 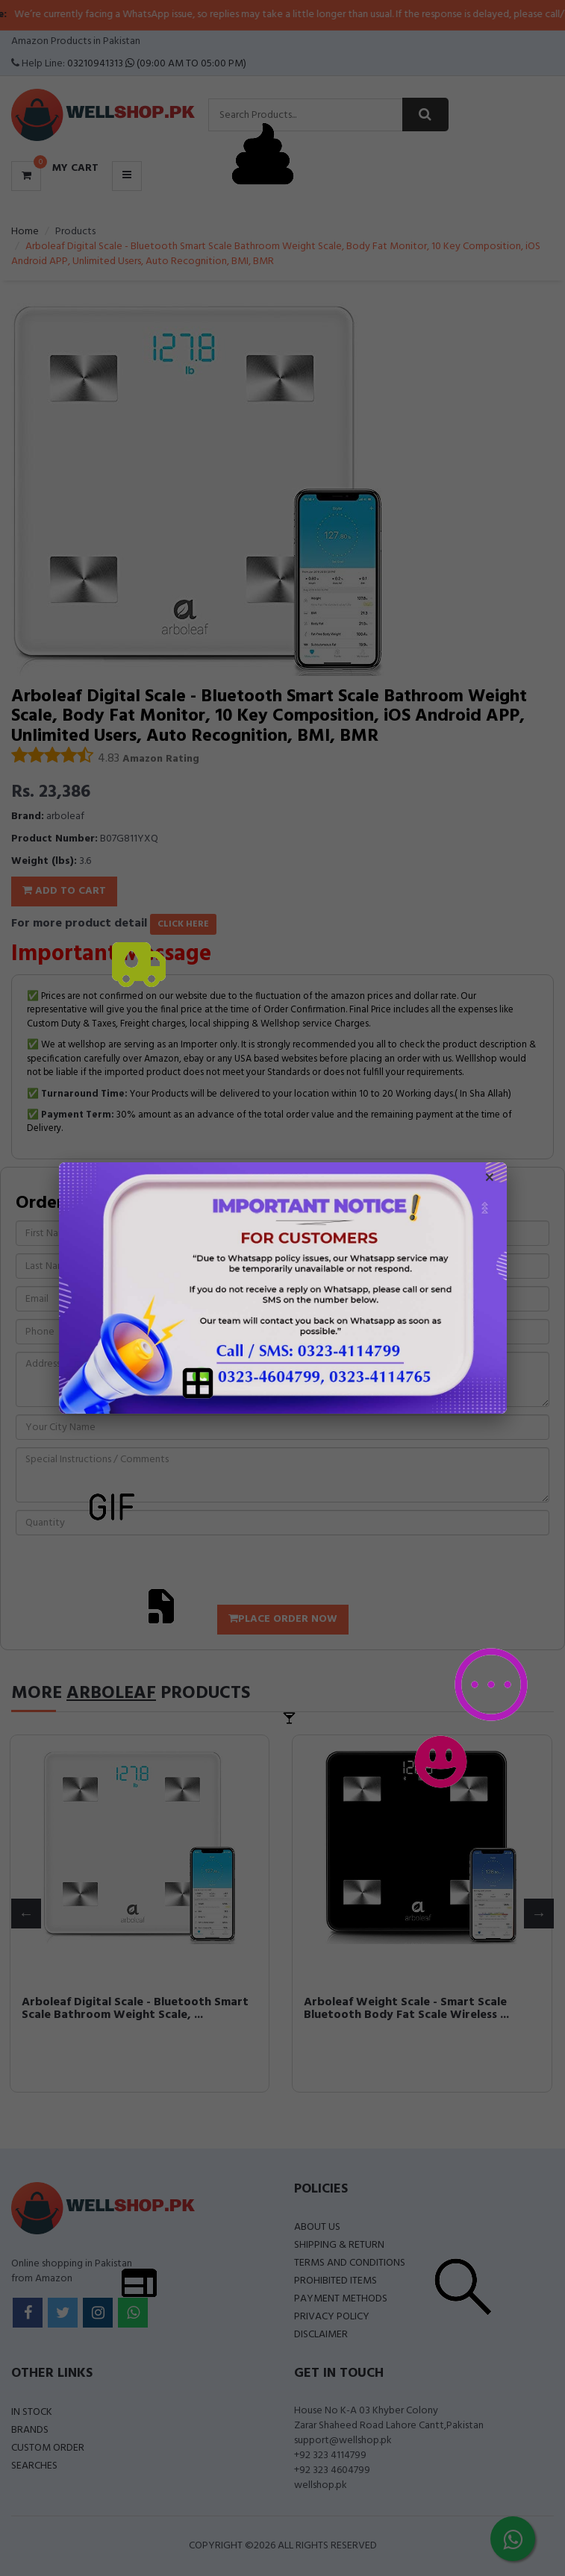 I want to click on view bar or cocktail menu, so click(x=289, y=1717).